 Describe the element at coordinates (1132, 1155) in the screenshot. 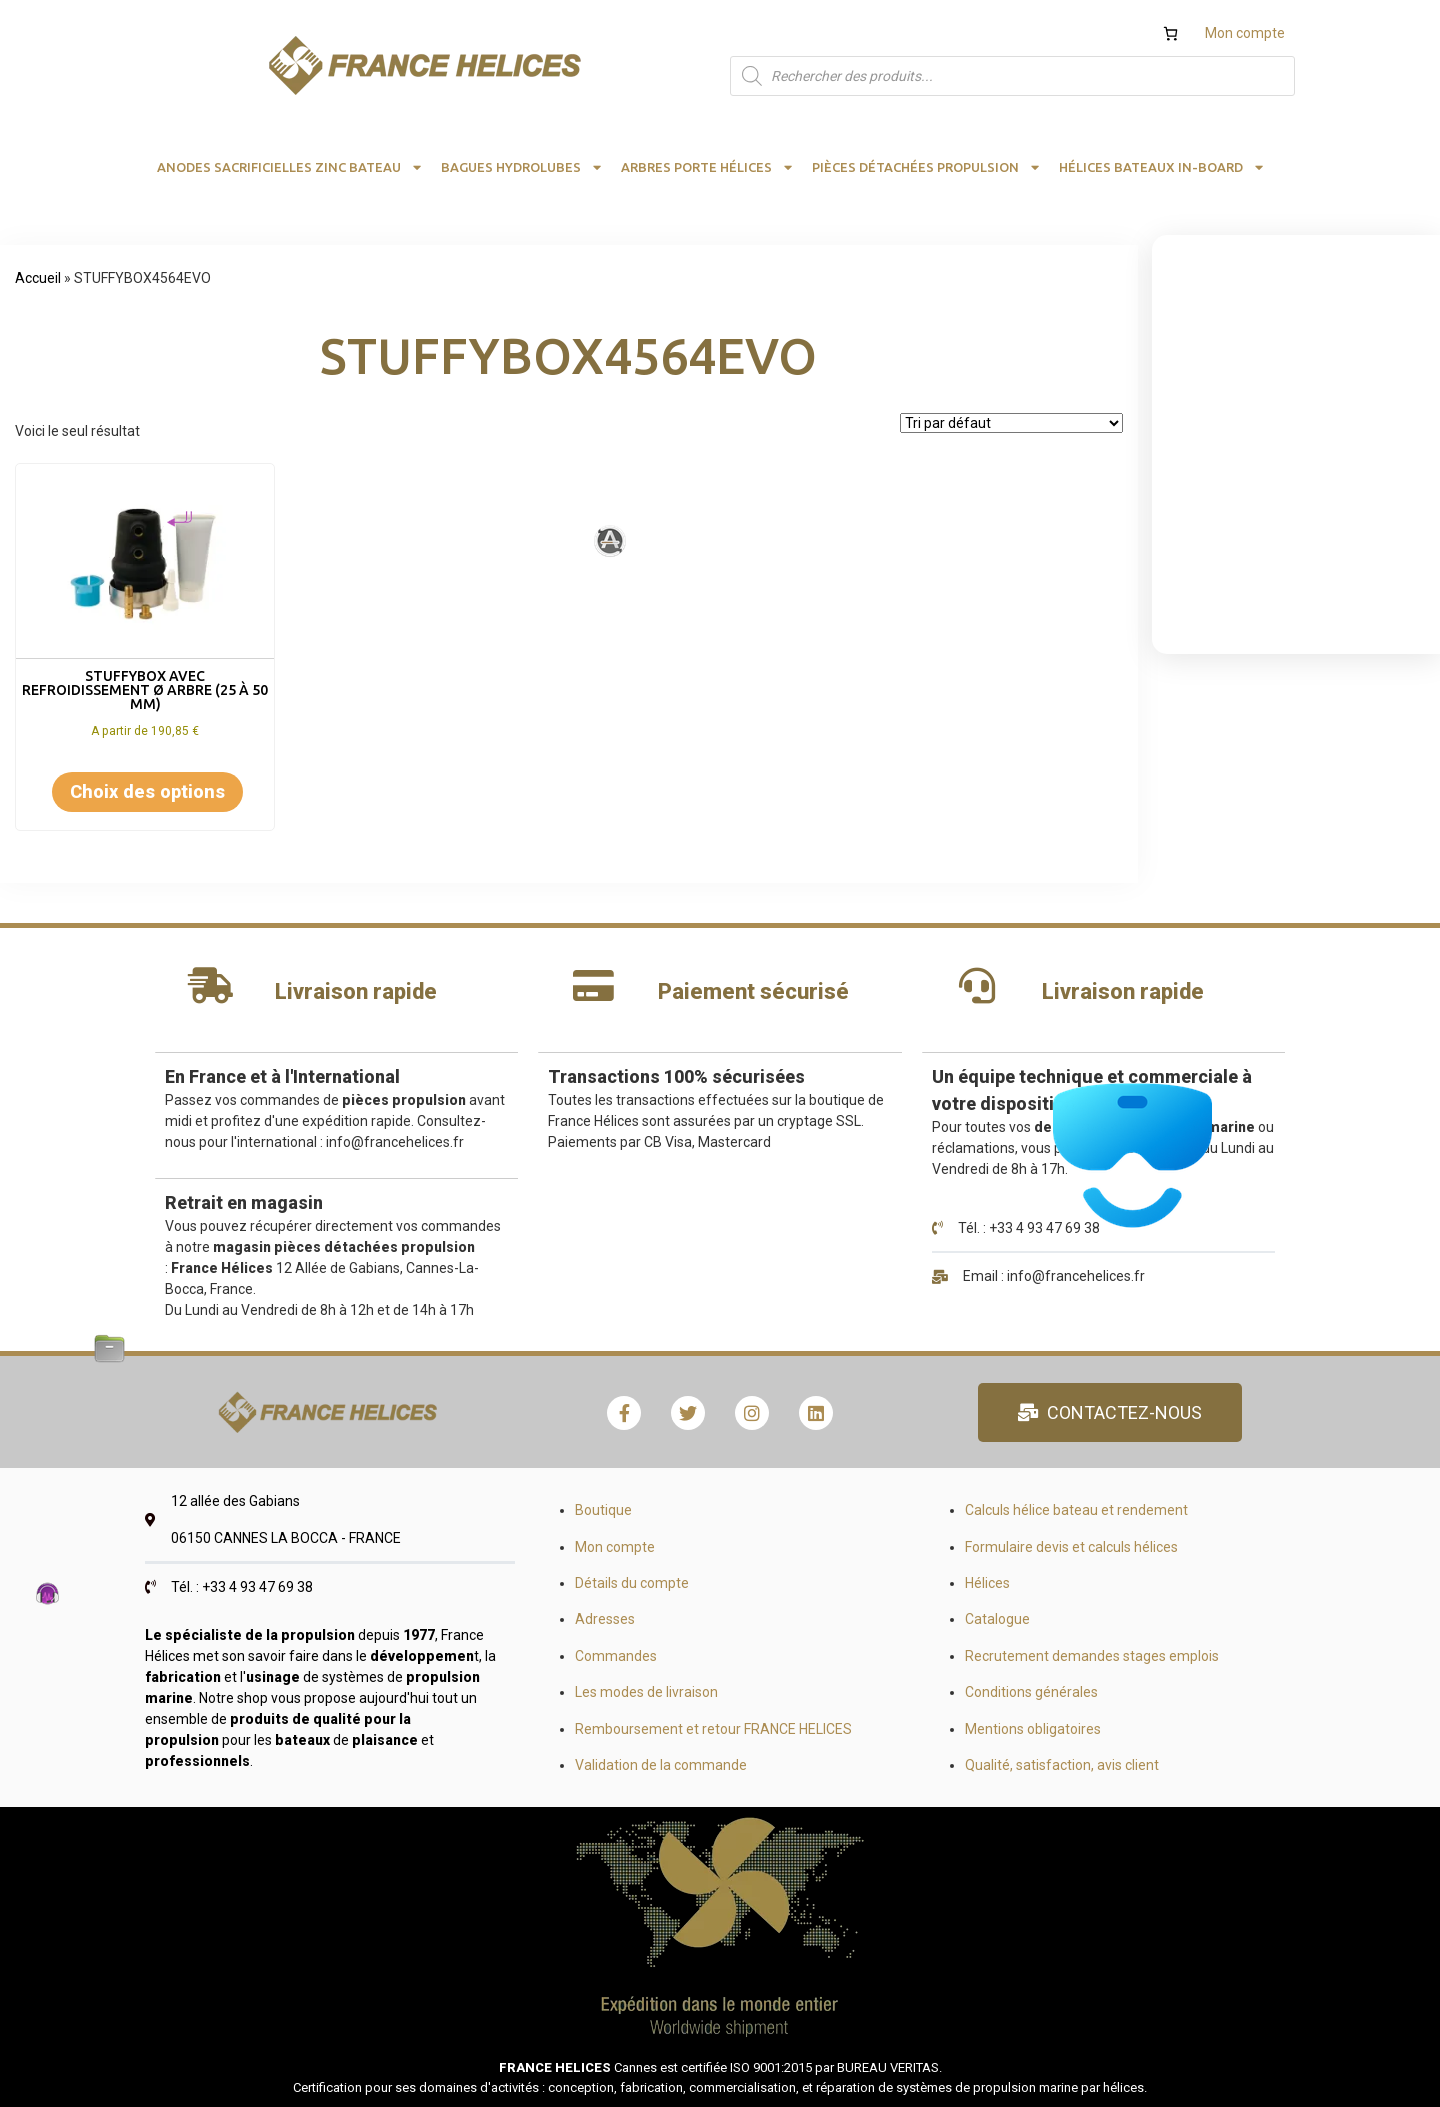

I see `open mixed reality portal app` at that location.